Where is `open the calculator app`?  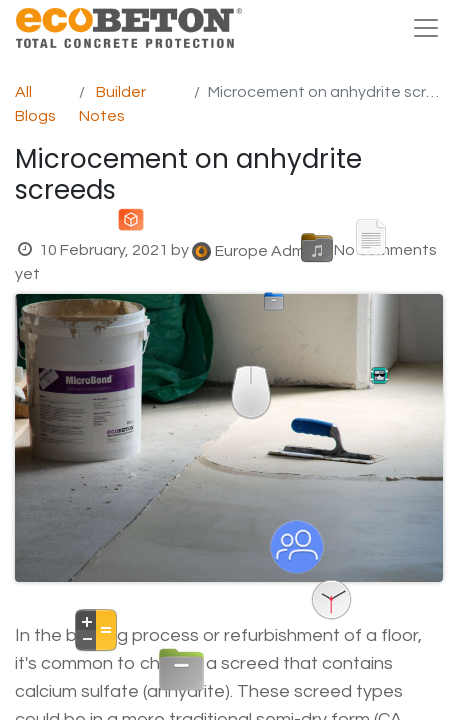
open the calculator app is located at coordinates (96, 630).